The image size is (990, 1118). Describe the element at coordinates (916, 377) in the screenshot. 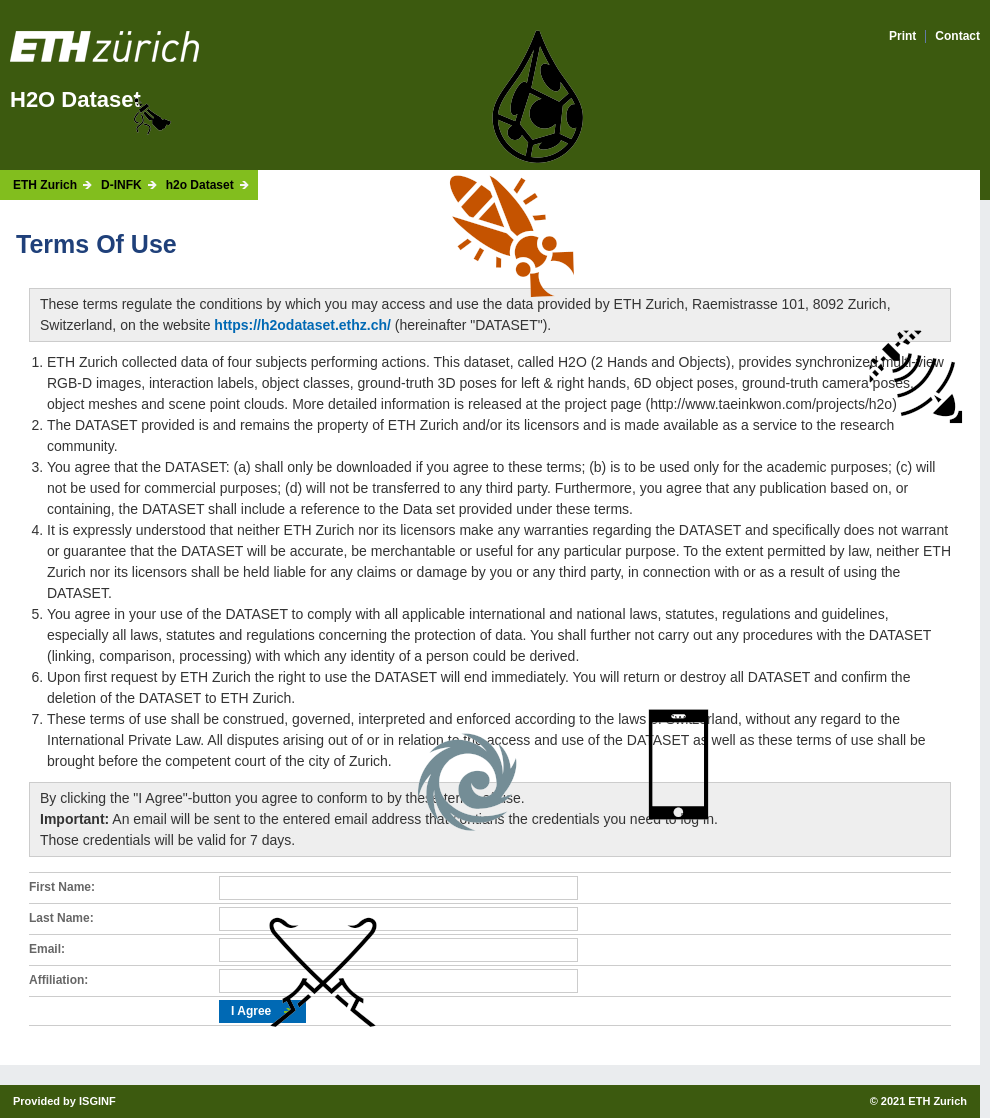

I see `access satellite communication settings` at that location.